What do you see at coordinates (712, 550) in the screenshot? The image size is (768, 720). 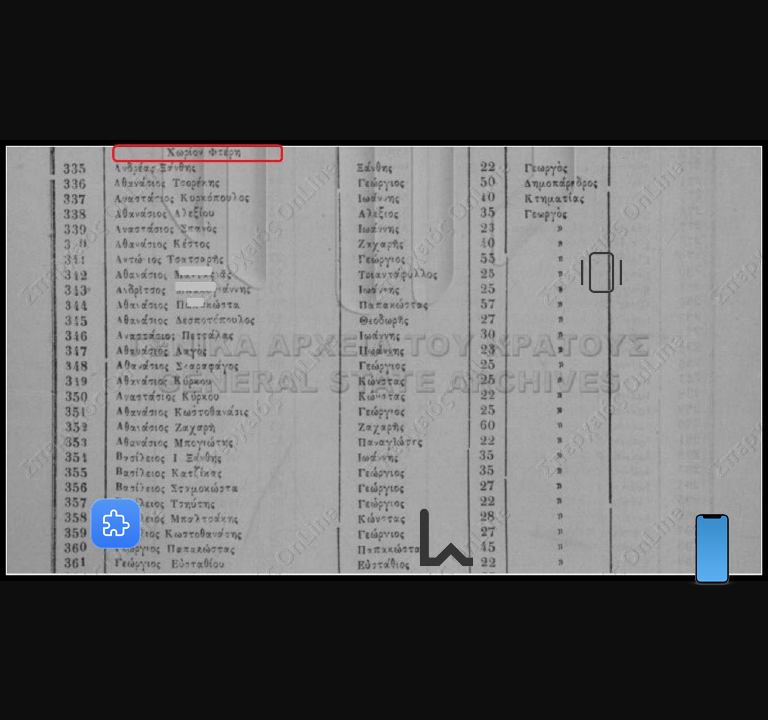 I see `indicates a connected iPhone device` at bounding box center [712, 550].